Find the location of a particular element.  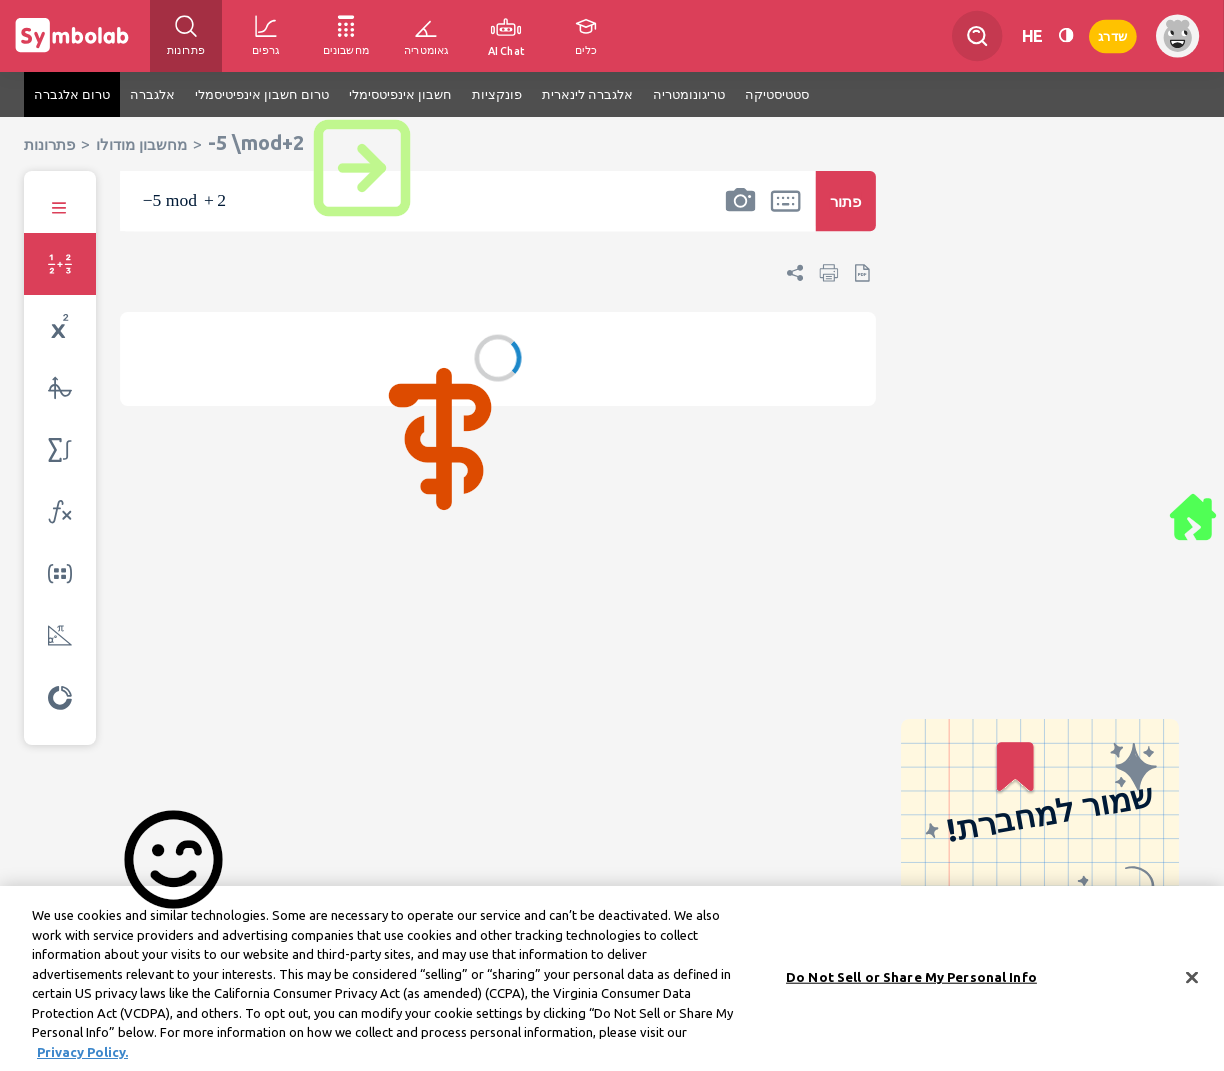

access medical or healthcare services is located at coordinates (444, 439).